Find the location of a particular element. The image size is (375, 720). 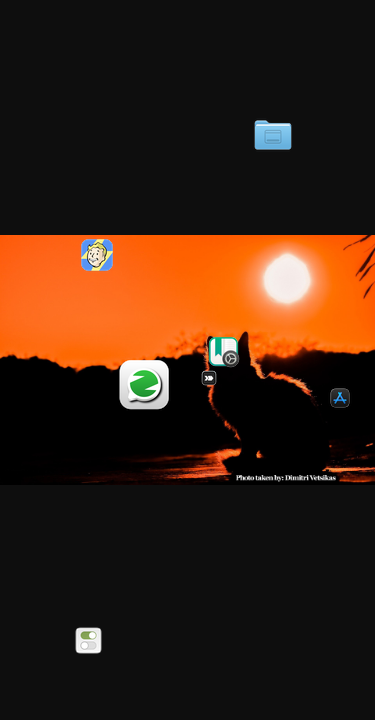

open calibre ebook editor is located at coordinates (223, 351).